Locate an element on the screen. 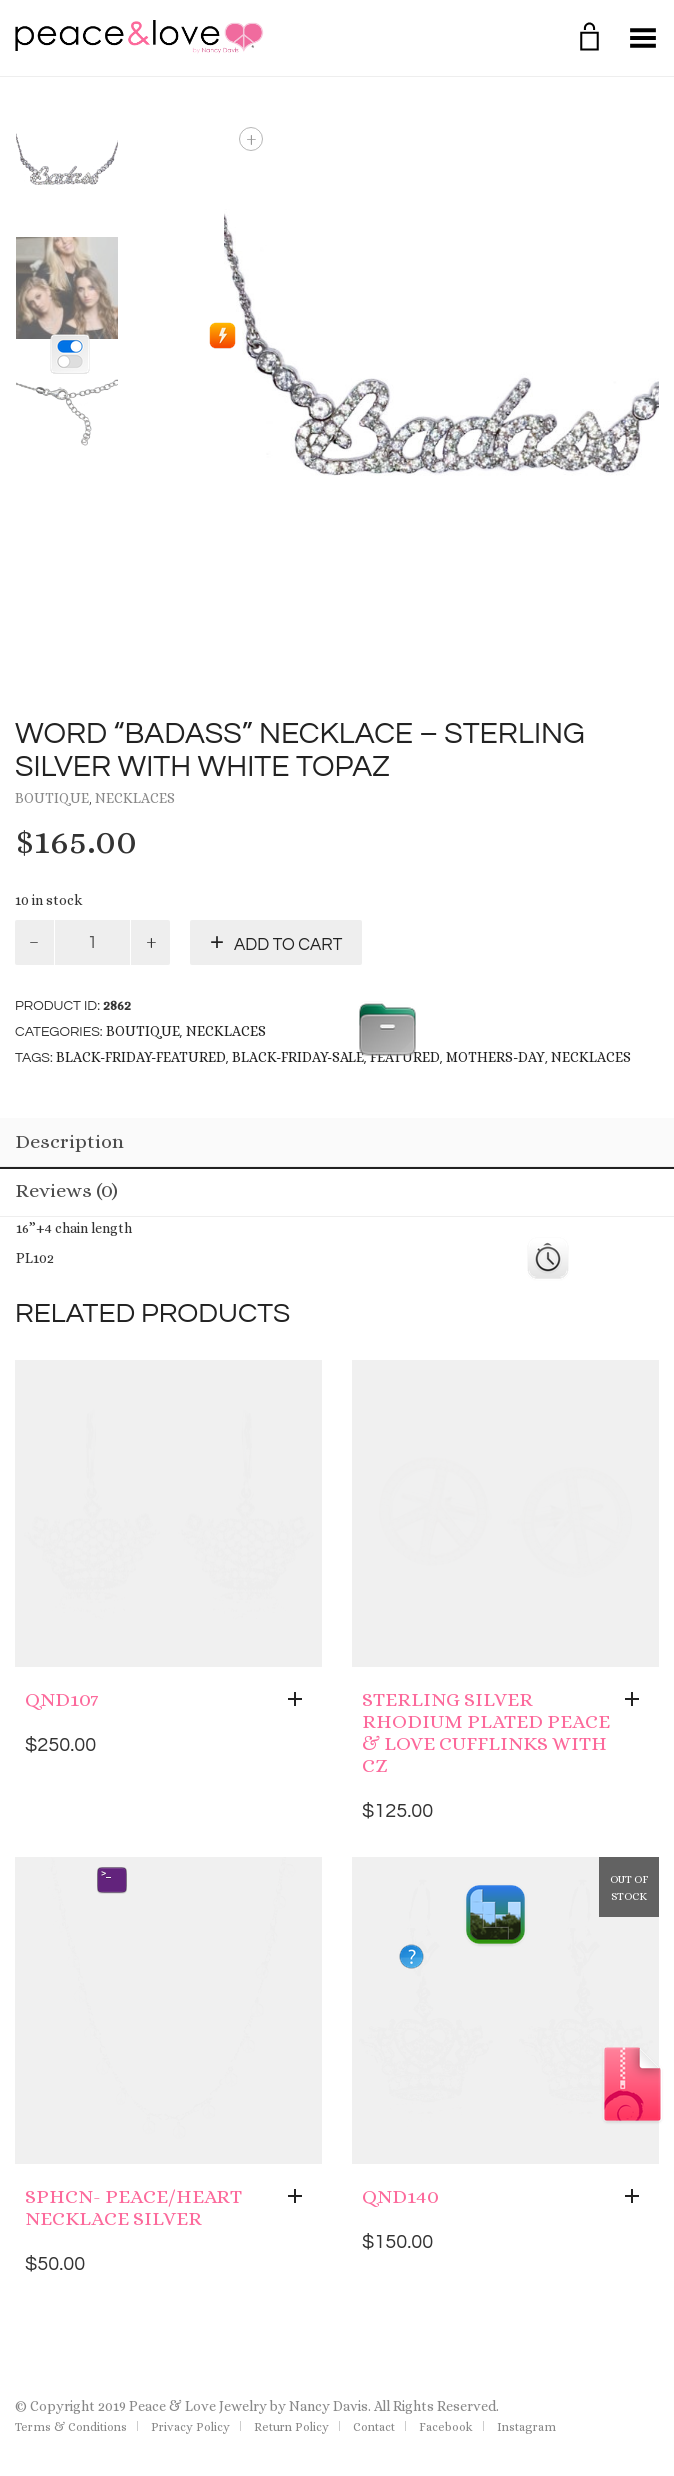  open help or support documentation is located at coordinates (411, 1956).